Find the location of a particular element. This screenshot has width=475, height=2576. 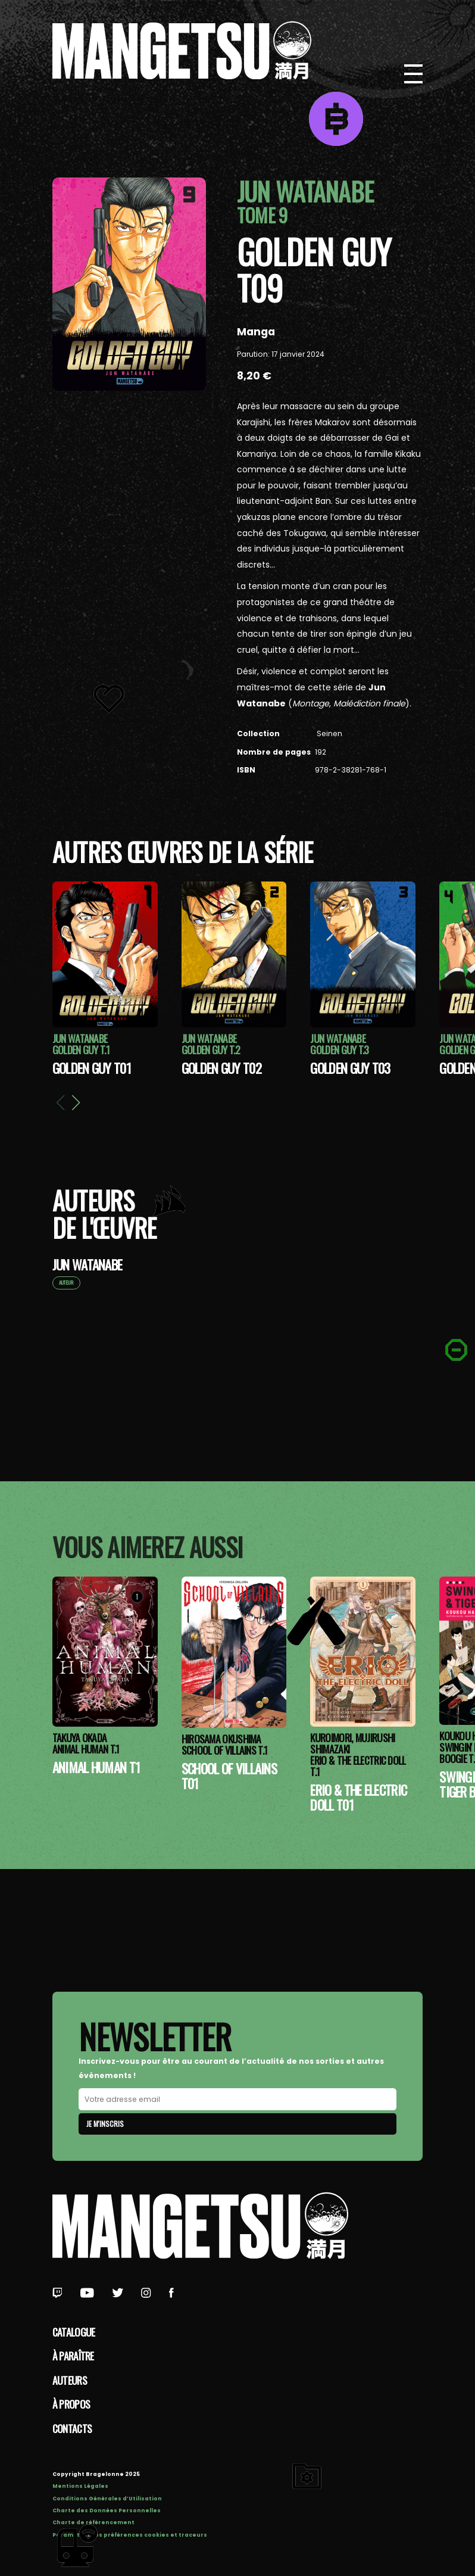

indicates spam or blocked content is located at coordinates (456, 1350).